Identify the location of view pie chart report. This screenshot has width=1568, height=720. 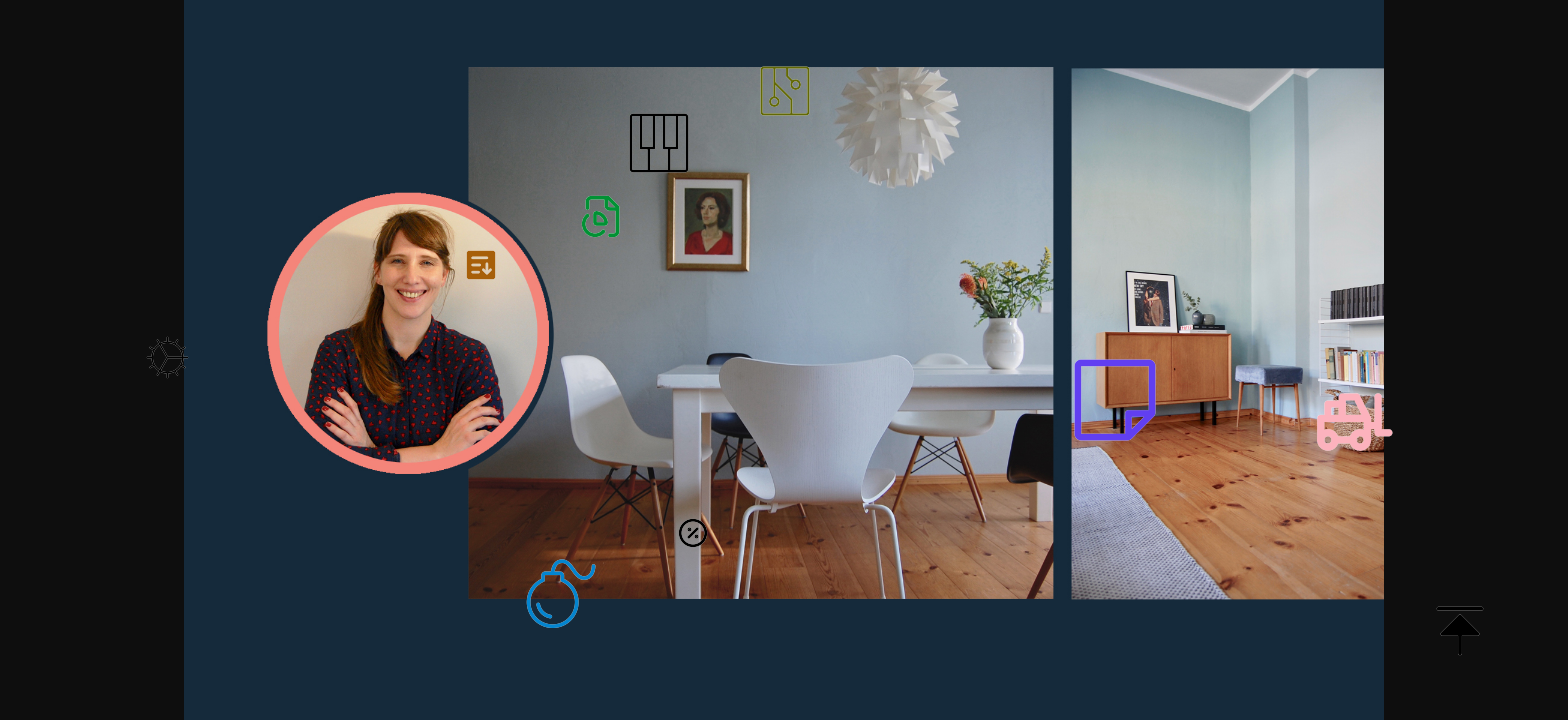
(602, 216).